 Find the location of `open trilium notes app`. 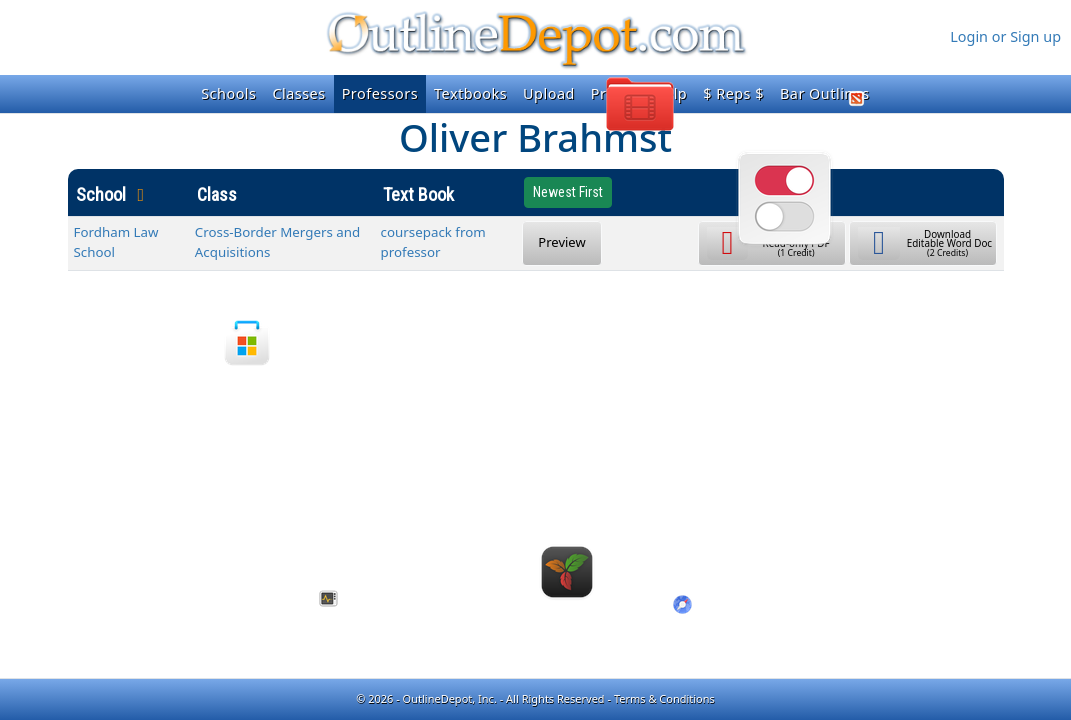

open trilium notes app is located at coordinates (567, 572).